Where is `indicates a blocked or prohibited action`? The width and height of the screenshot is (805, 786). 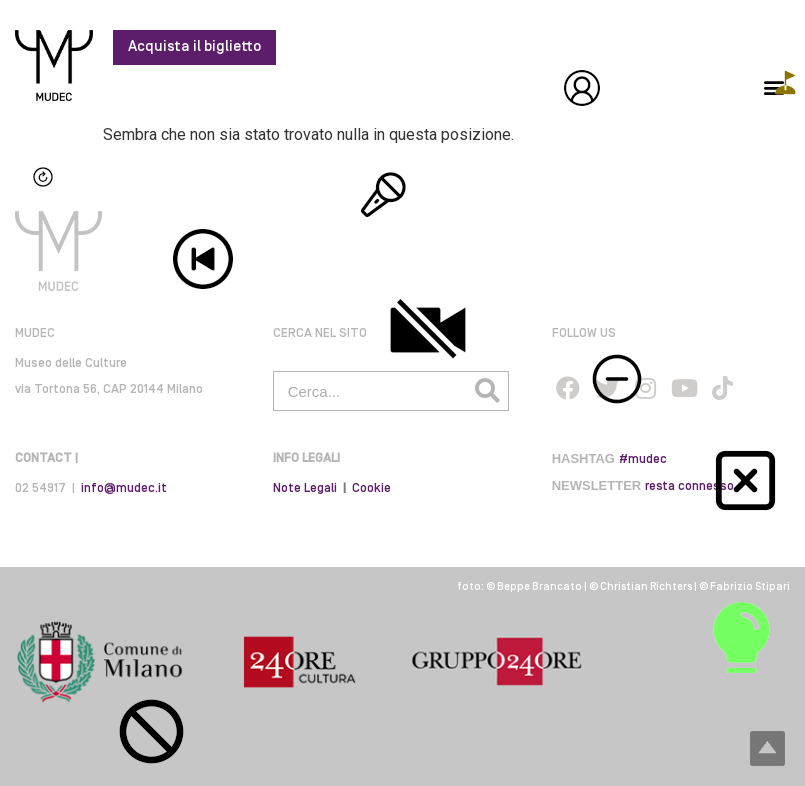 indicates a blocked or prohibited action is located at coordinates (151, 731).